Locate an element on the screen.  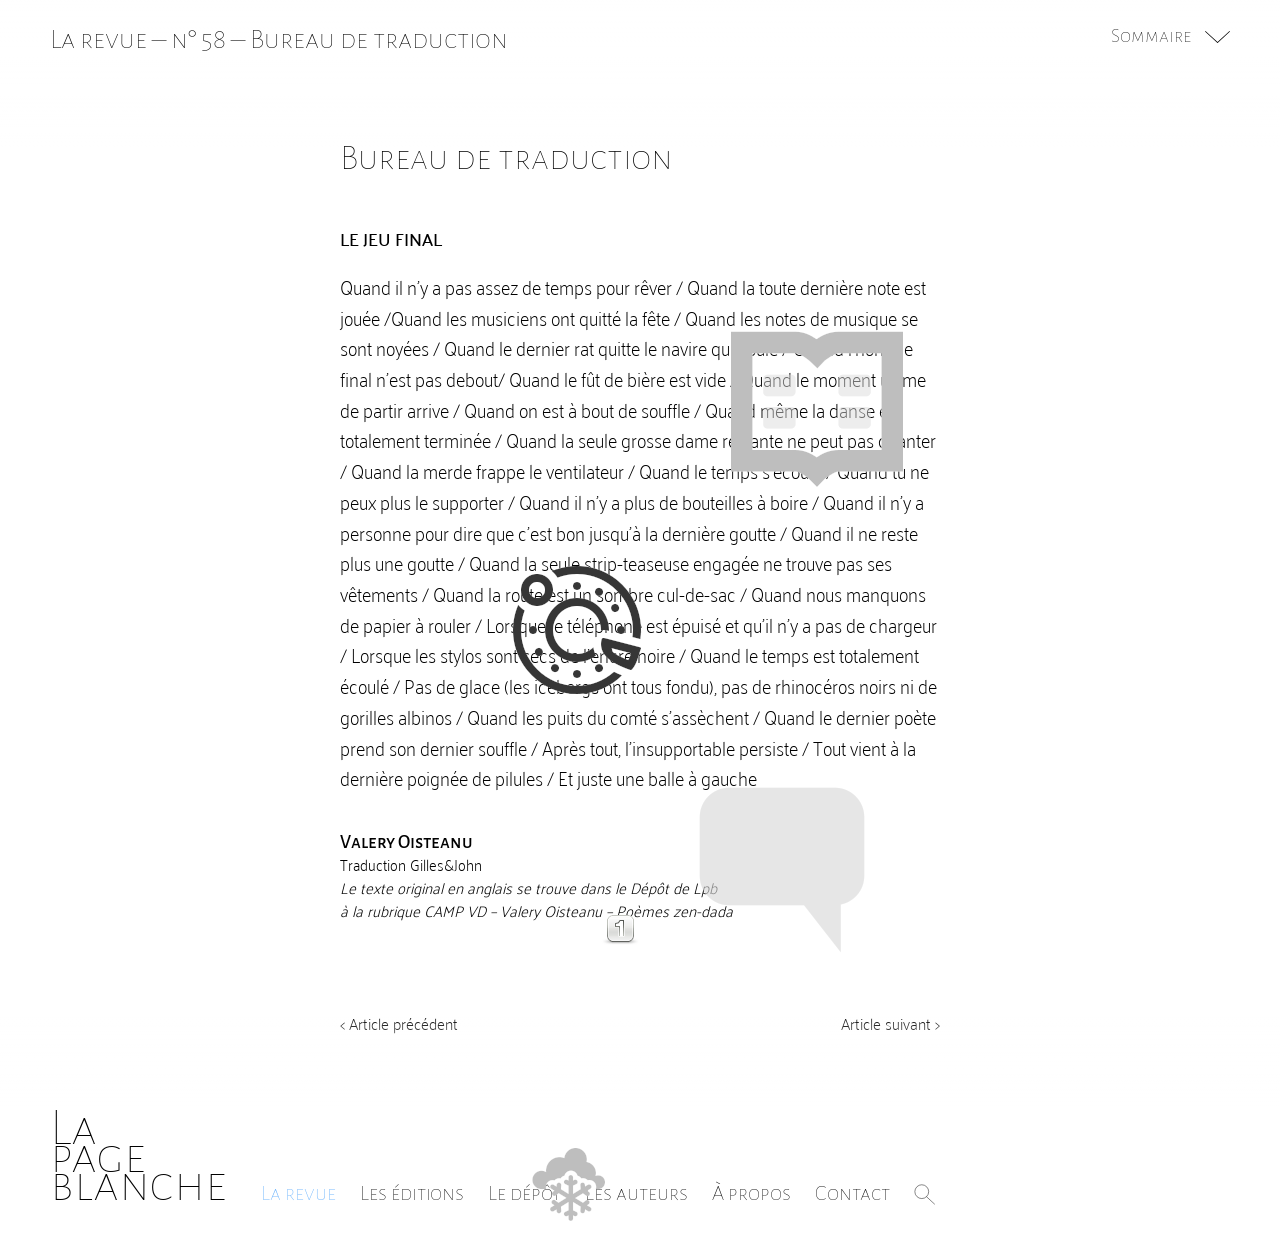
switch to dual-page or side-by-side view is located at coordinates (817, 407).